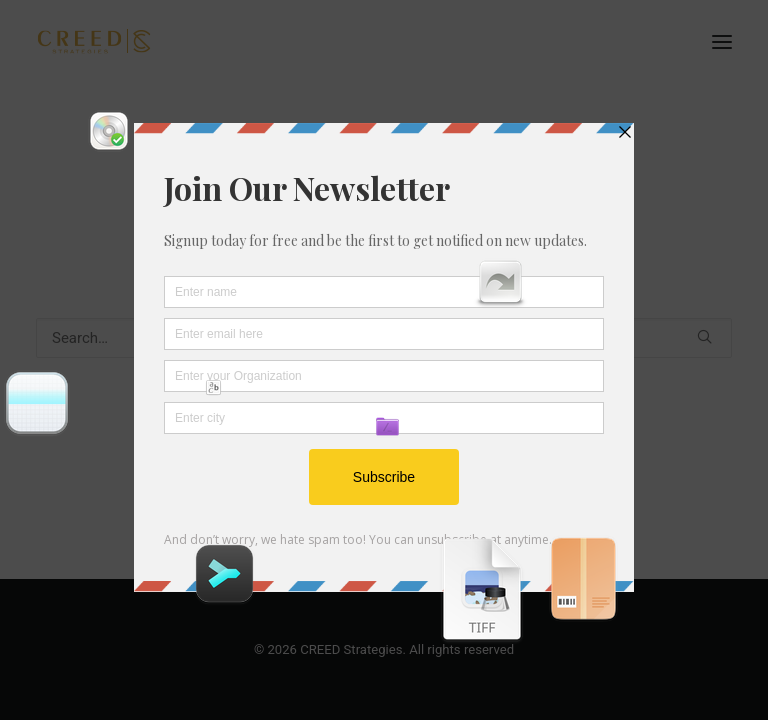 Image resolution: width=768 pixels, height=720 pixels. Describe the element at coordinates (109, 131) in the screenshot. I see `optical drive verified and ready` at that location.